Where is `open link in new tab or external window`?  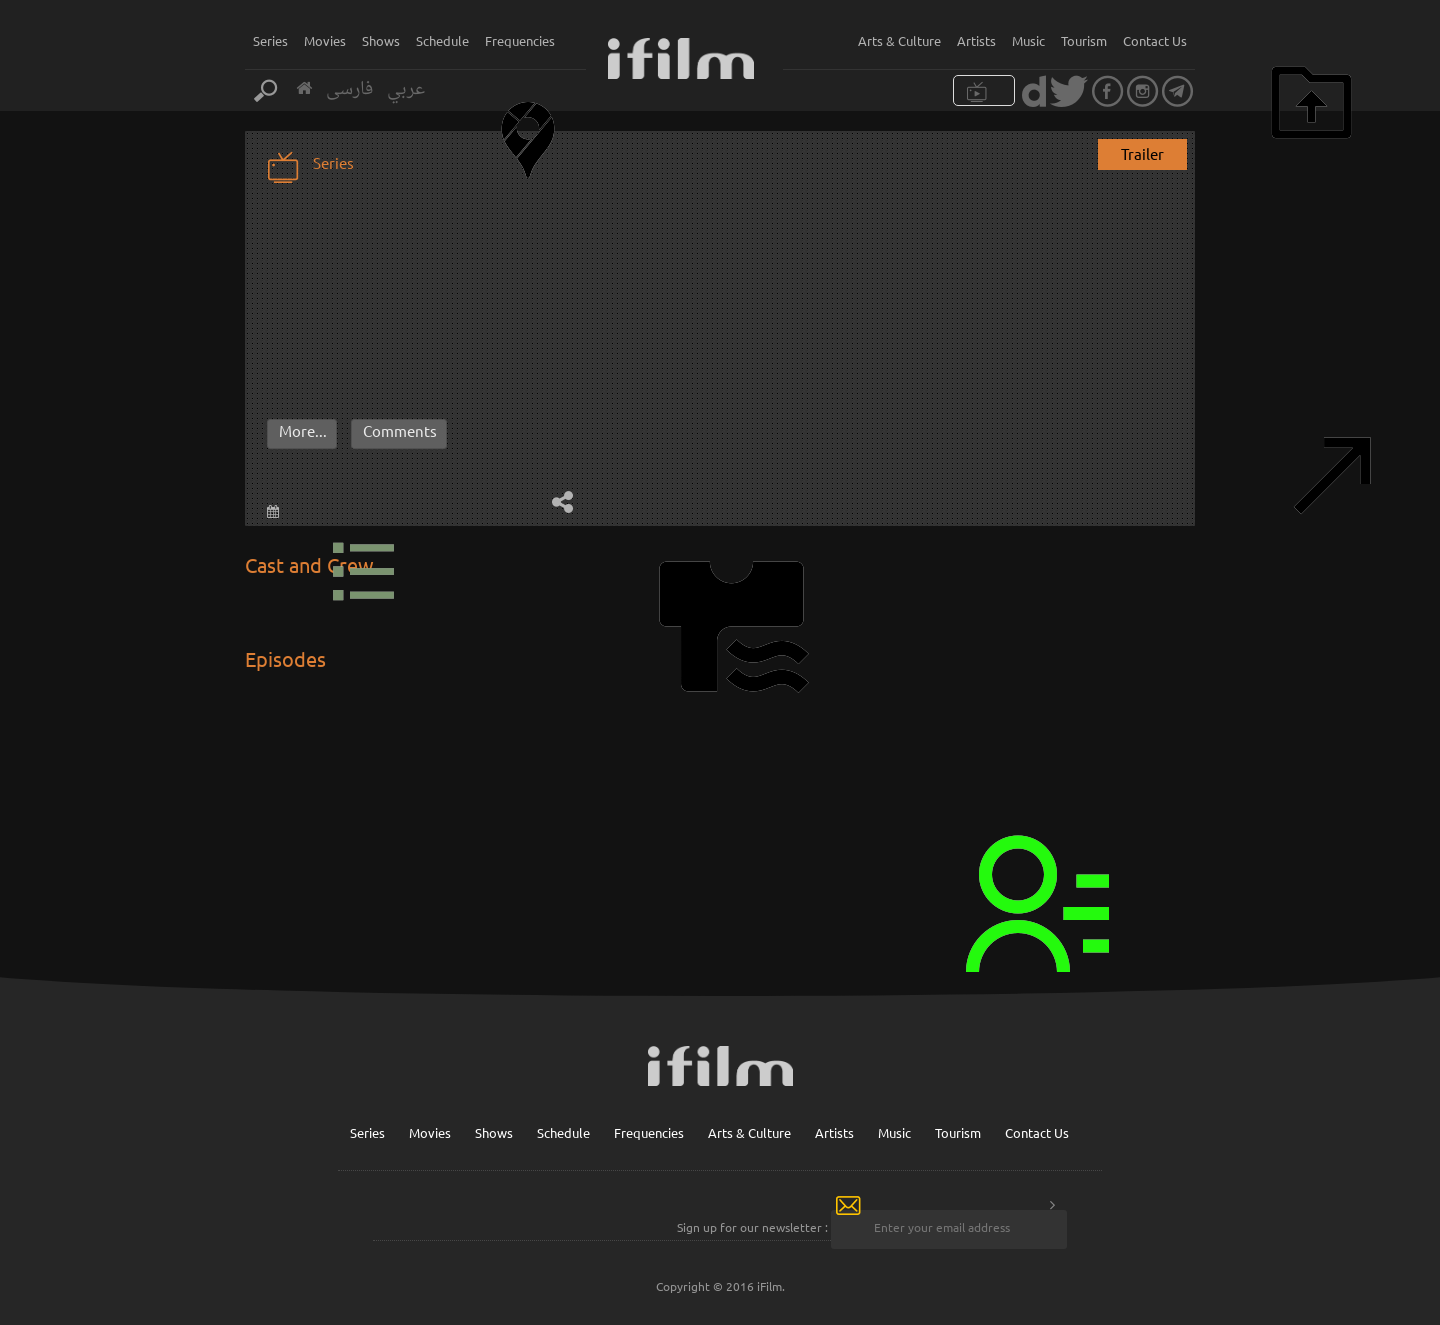 open link in new tab or external window is located at coordinates (1334, 474).